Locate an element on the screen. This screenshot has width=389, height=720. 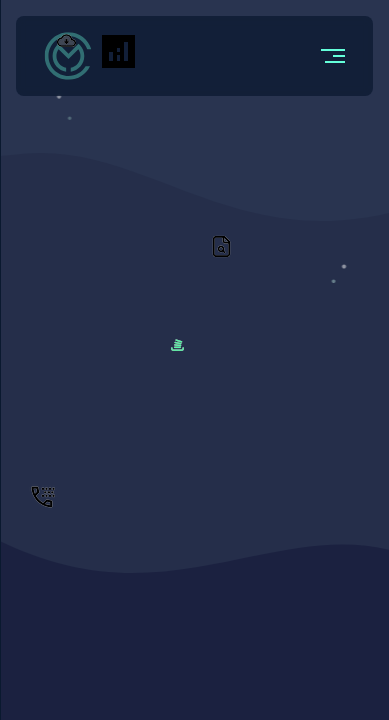
search within a document is located at coordinates (221, 246).